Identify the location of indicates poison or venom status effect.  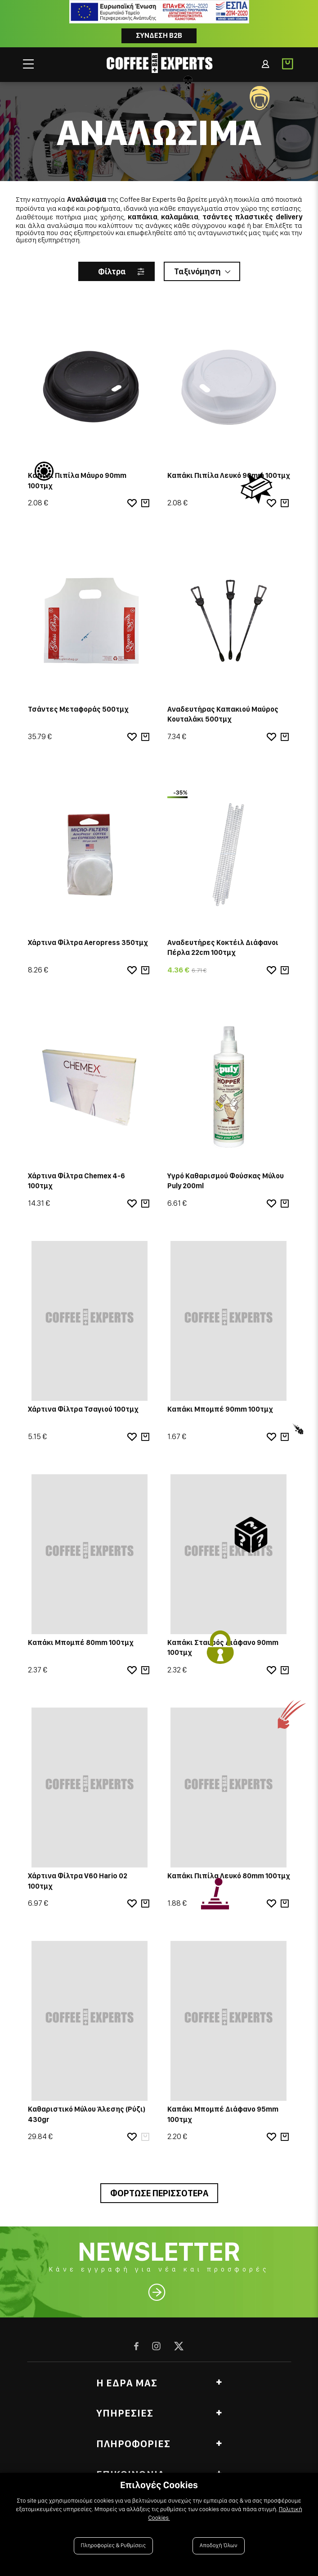
(260, 98).